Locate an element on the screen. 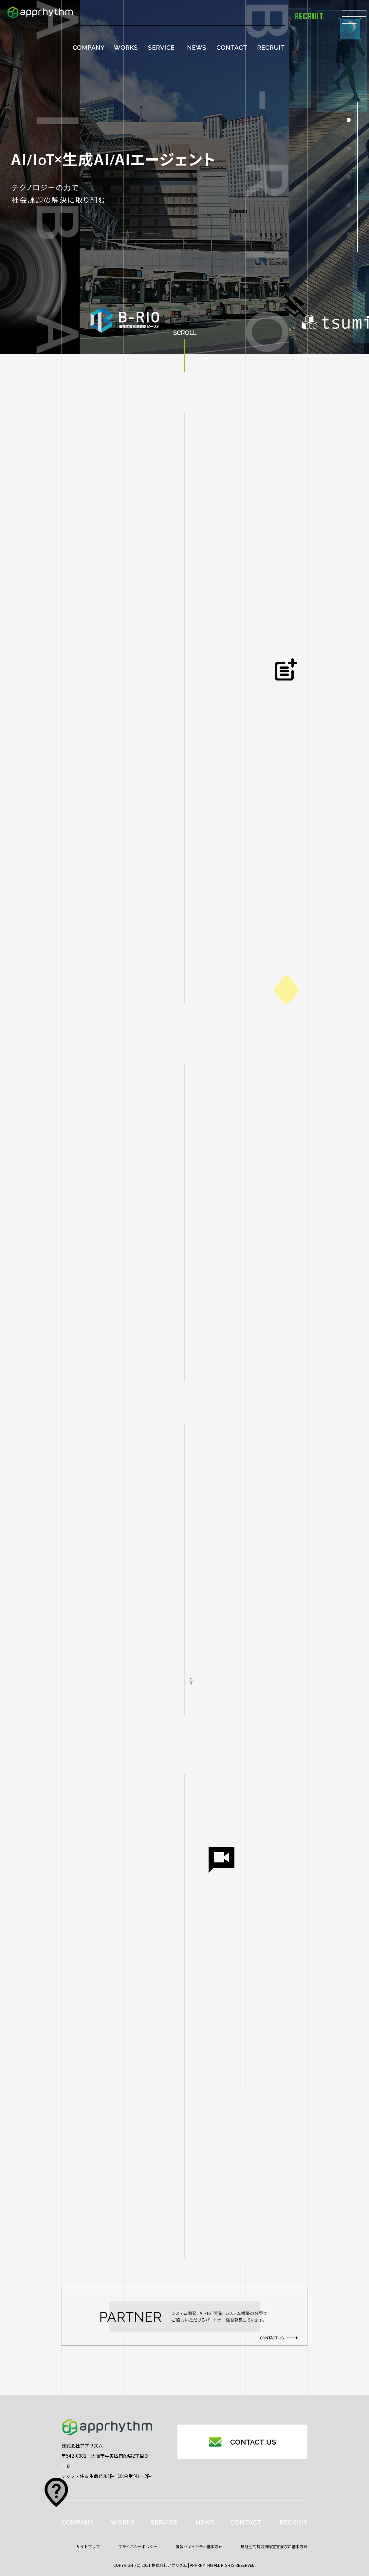 This screenshot has width=369, height=2576. unknown or unidentified location is located at coordinates (56, 2492).